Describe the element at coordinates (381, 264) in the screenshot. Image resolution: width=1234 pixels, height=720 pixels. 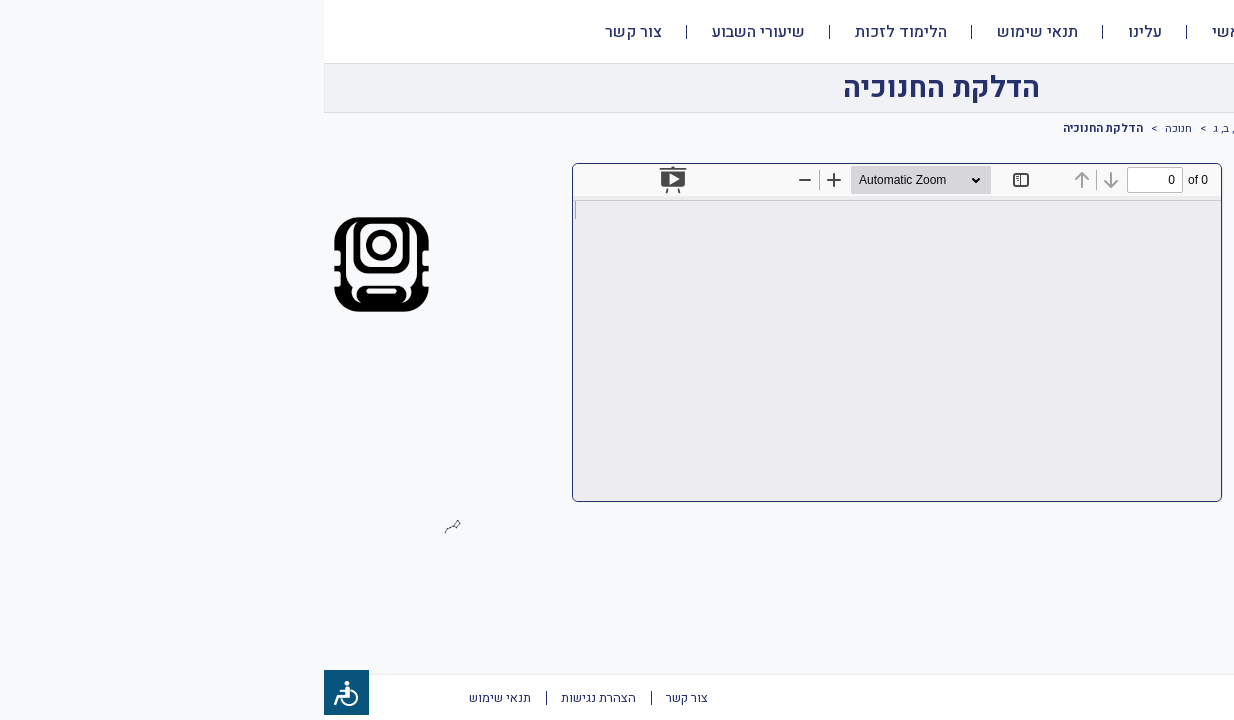
I see `open camera or photo capture mode` at that location.